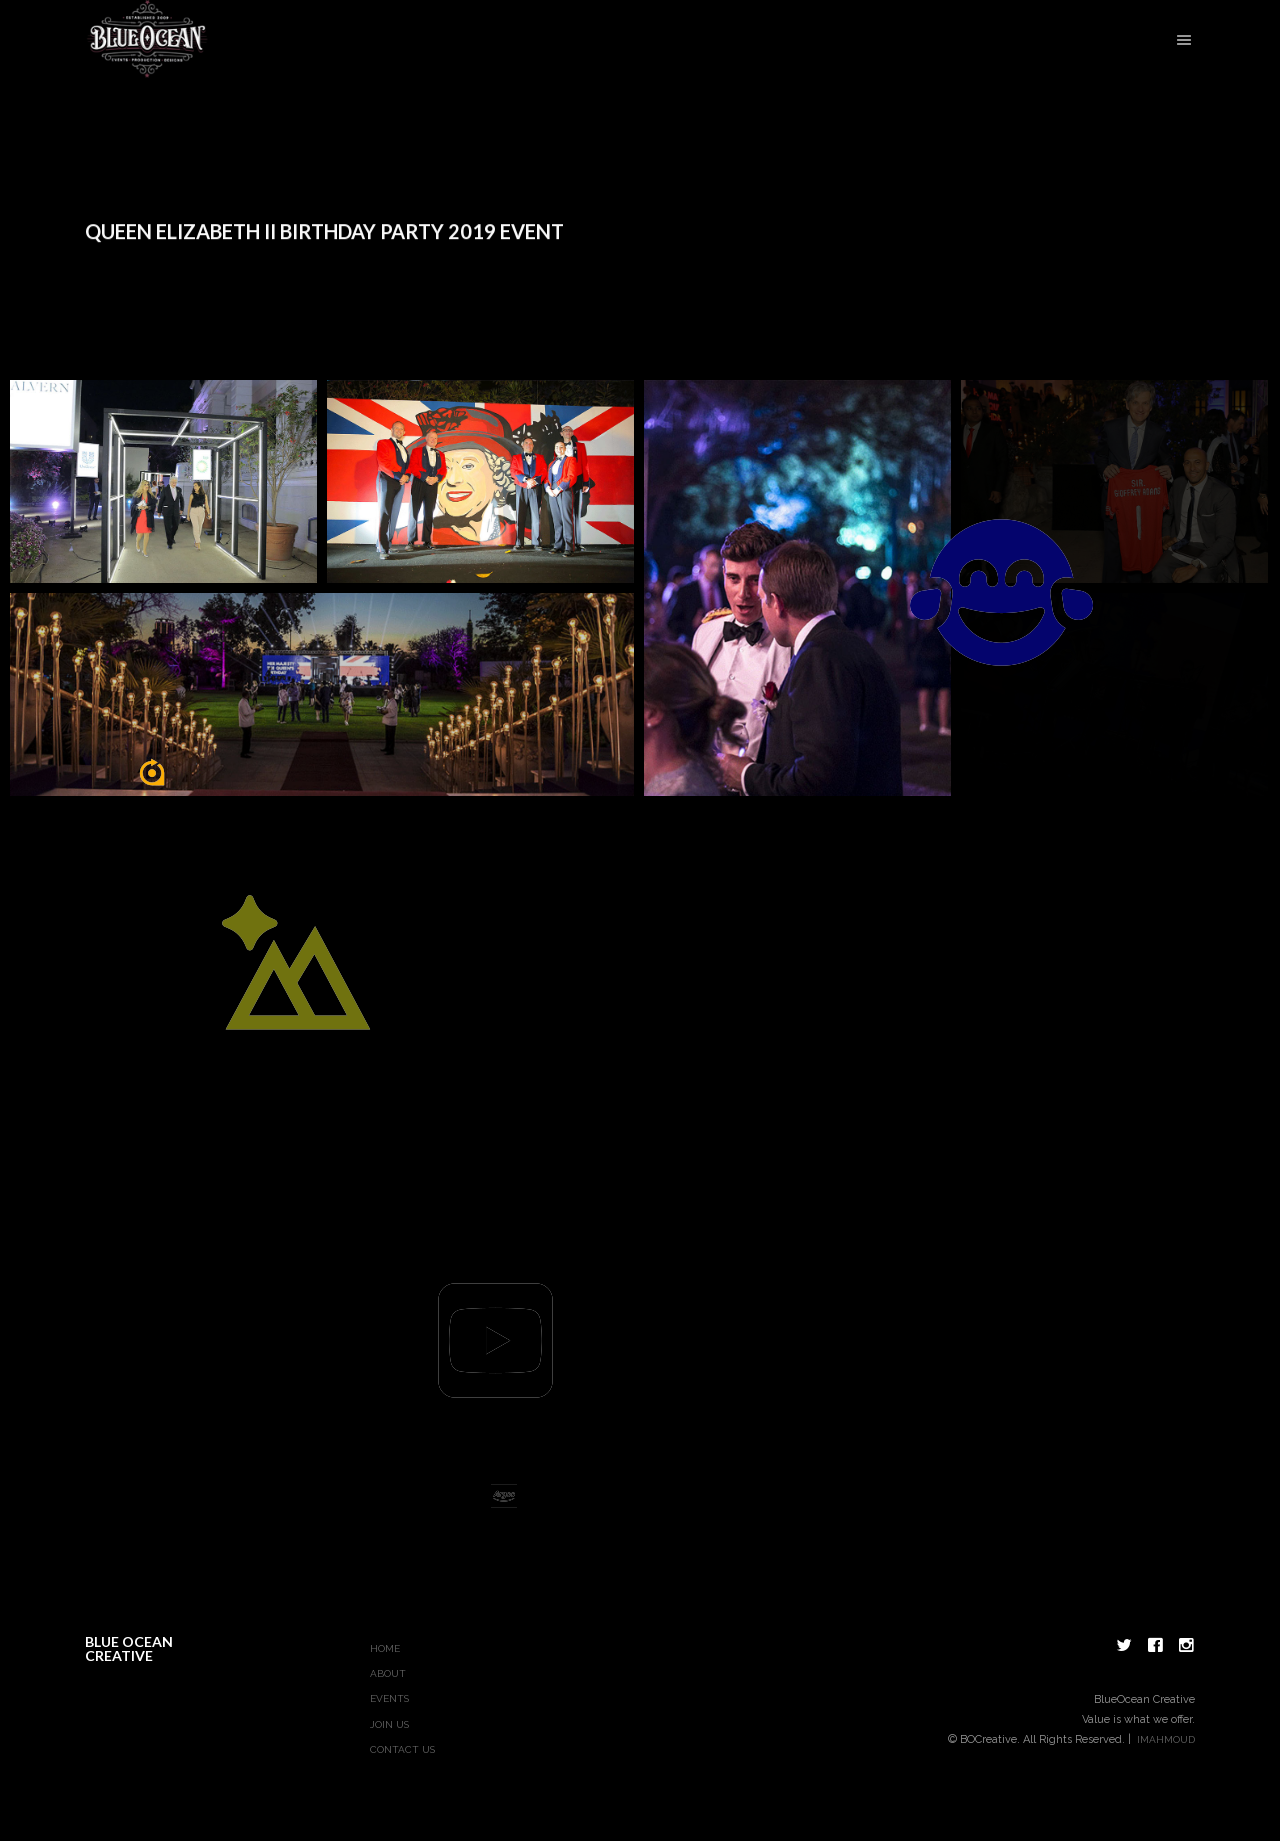 This screenshot has height=1841, width=1280. What do you see at coordinates (294, 967) in the screenshot?
I see `generate AI-enhanced landscape images` at bounding box center [294, 967].